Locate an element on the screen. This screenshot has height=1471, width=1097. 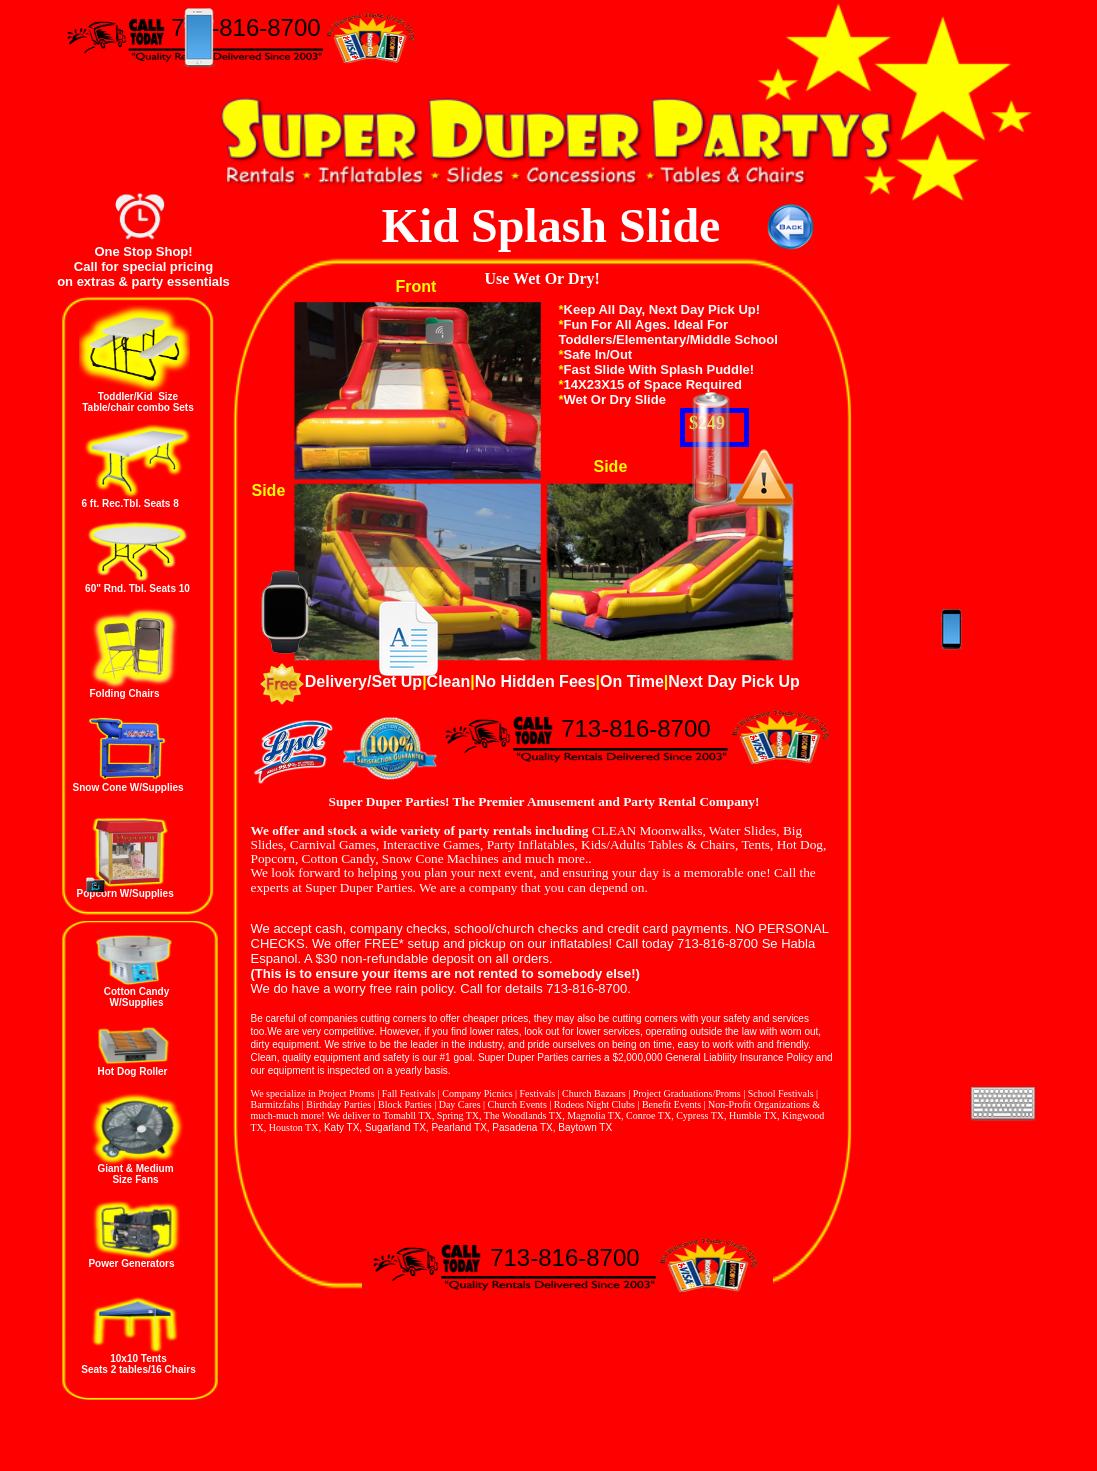
manage your paired Apple Watch SE is located at coordinates (285, 612).